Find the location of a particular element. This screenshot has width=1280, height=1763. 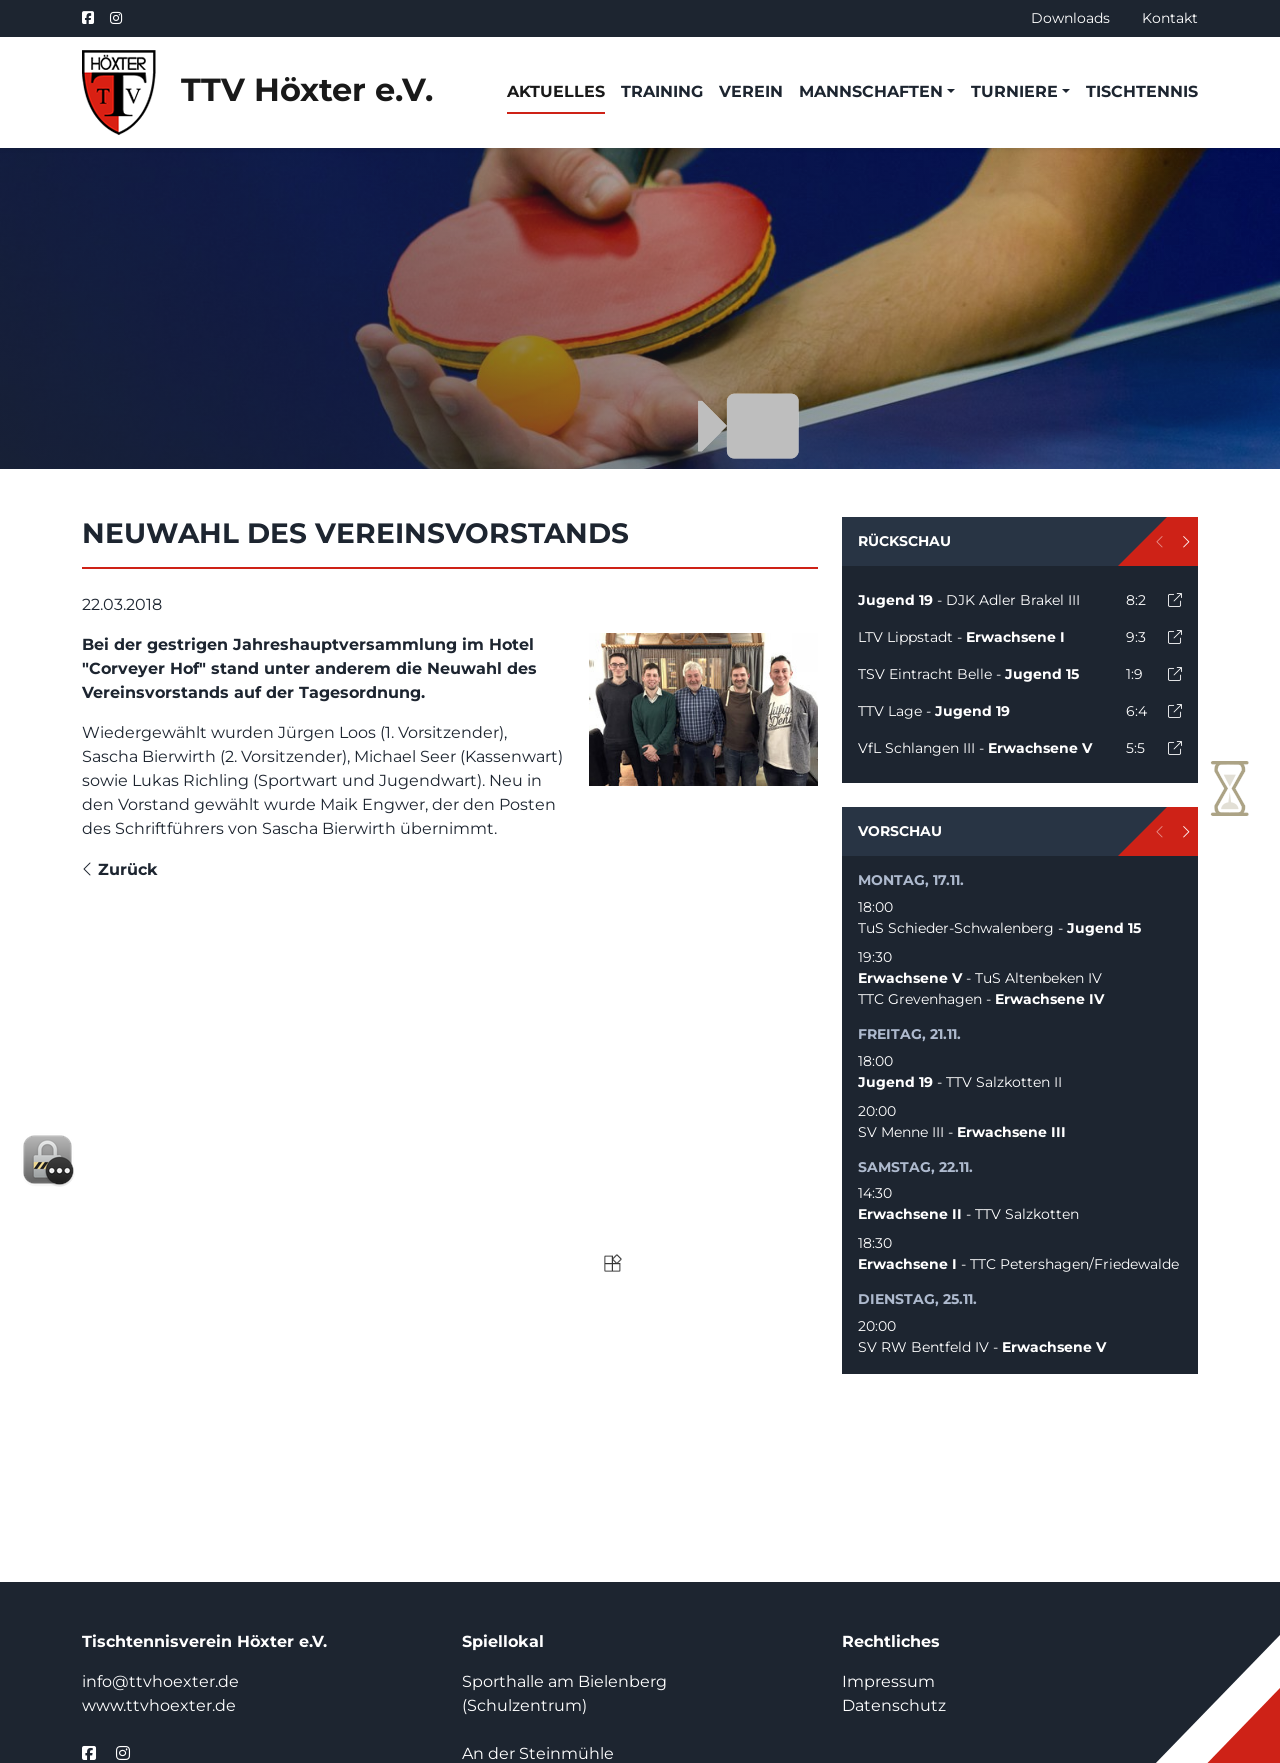

open your videos folder is located at coordinates (748, 422).